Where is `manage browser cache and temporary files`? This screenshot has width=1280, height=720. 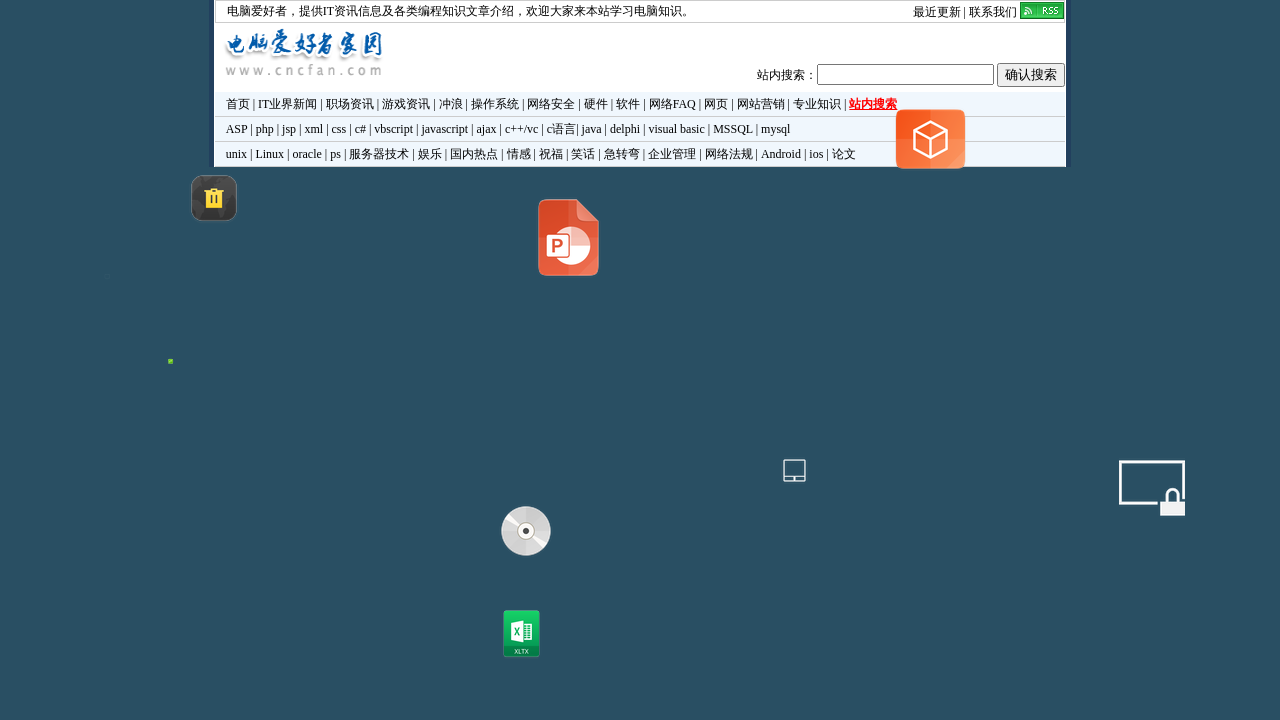
manage browser cache and temporary files is located at coordinates (214, 199).